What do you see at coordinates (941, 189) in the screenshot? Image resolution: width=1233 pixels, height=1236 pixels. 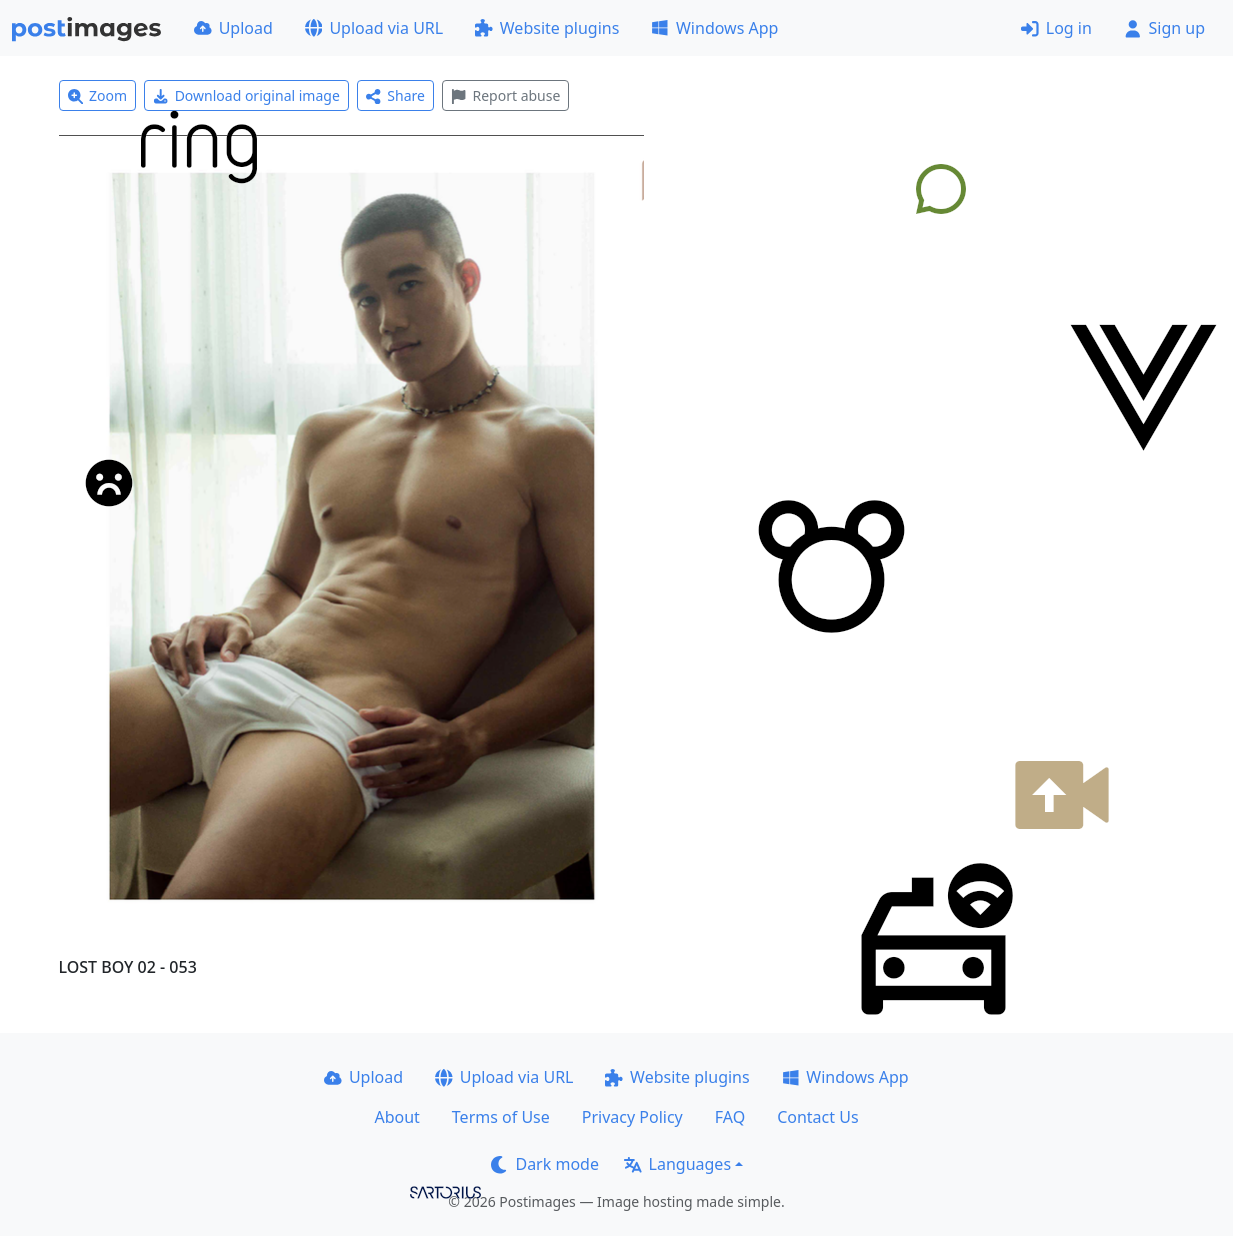 I see `open chat or messaging` at bounding box center [941, 189].